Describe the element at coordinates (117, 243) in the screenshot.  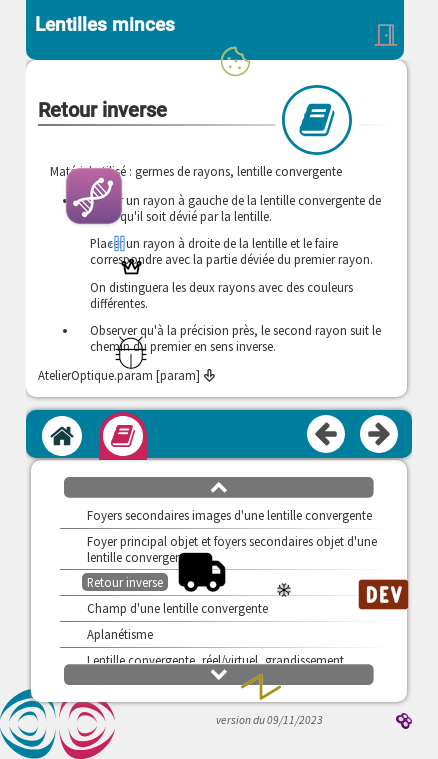
I see `add a new column to the left` at that location.